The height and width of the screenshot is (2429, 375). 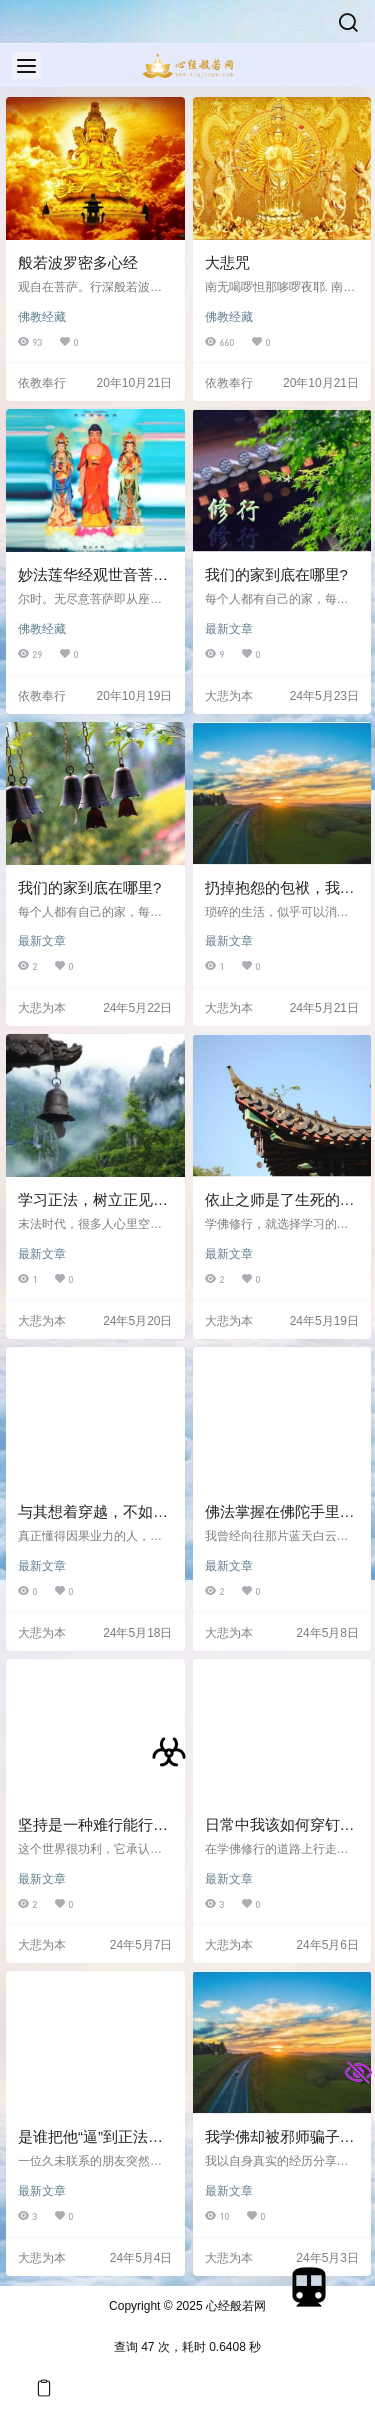 What do you see at coordinates (169, 1753) in the screenshot?
I see `indicates hazardous or dangerous content` at bounding box center [169, 1753].